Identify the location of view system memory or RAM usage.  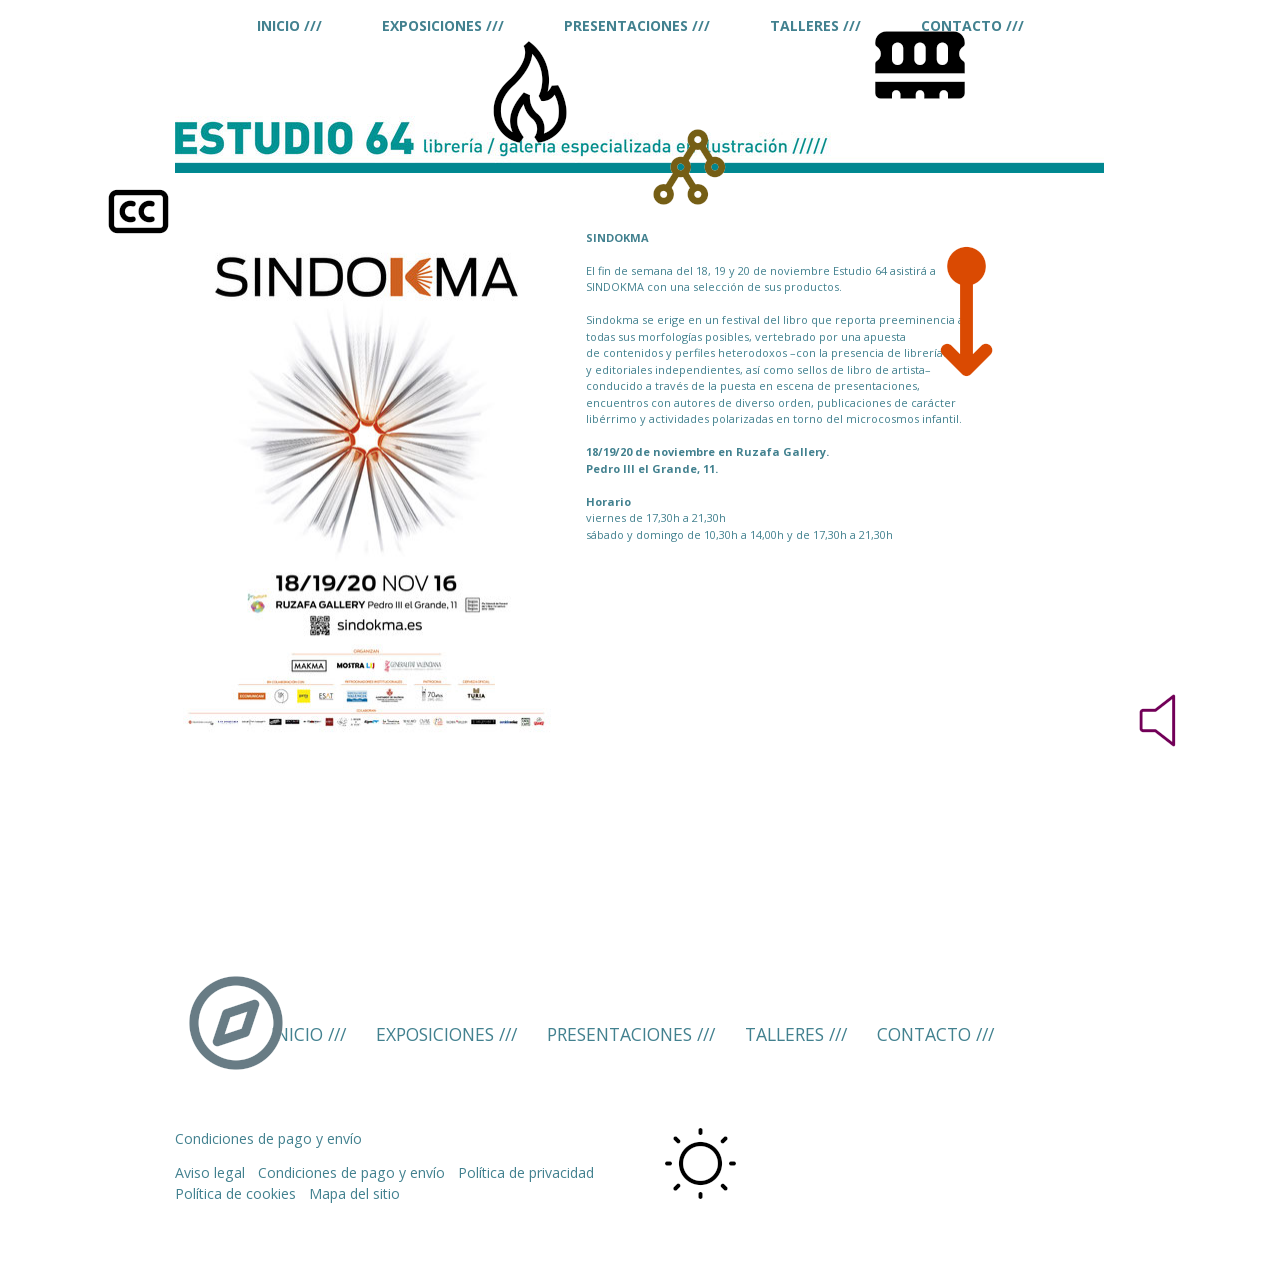
(920, 65).